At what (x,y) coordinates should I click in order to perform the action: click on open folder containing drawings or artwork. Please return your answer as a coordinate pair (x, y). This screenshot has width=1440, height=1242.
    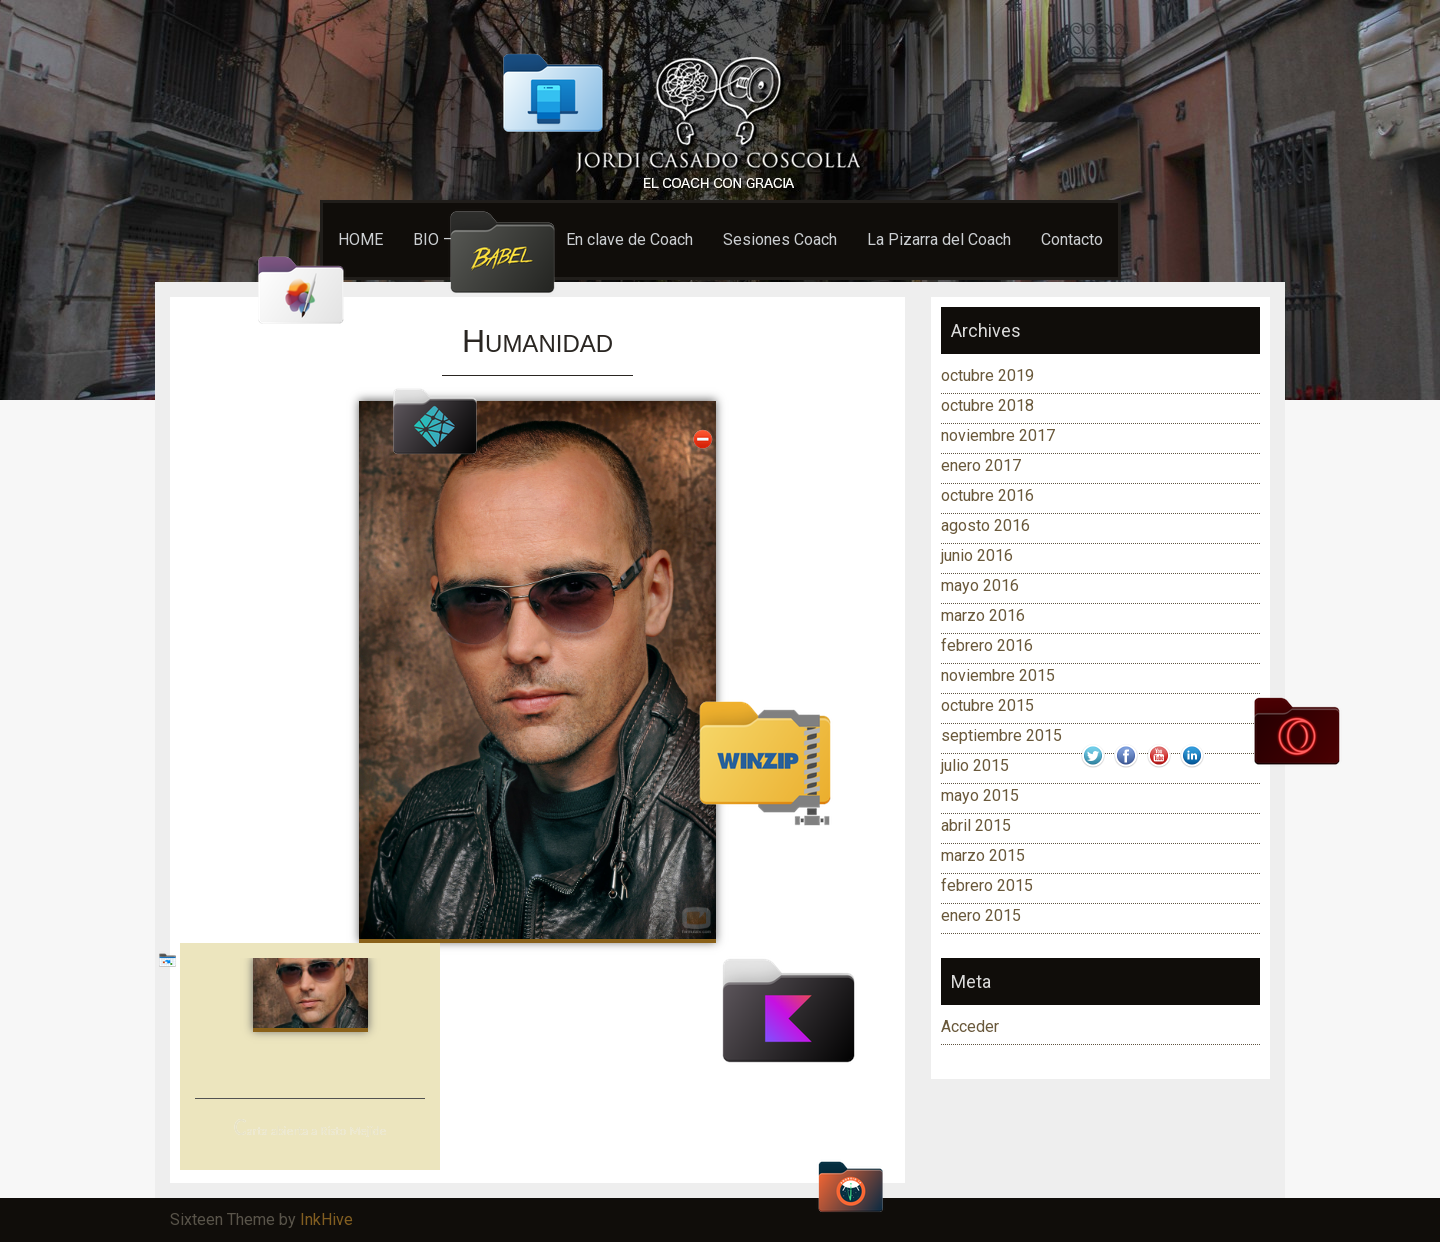
    Looking at the image, I should click on (300, 292).